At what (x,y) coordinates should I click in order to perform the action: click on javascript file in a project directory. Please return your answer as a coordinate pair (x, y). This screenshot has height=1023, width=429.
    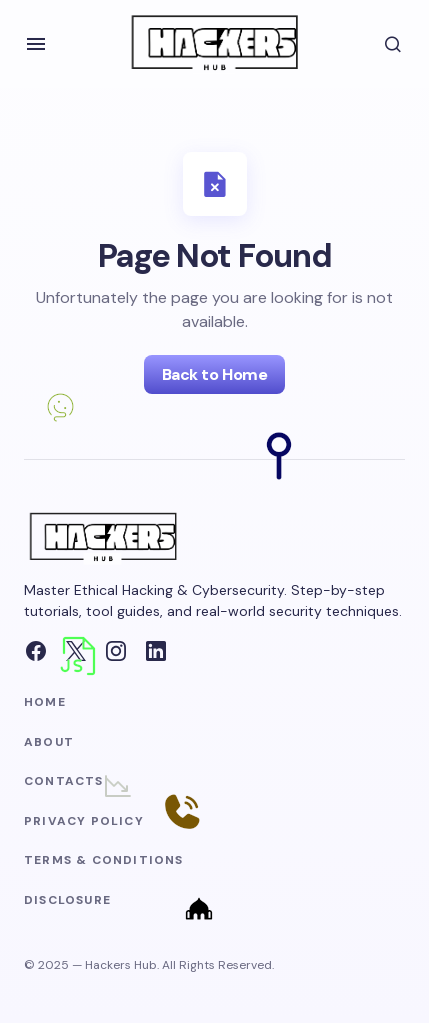
    Looking at the image, I should click on (79, 656).